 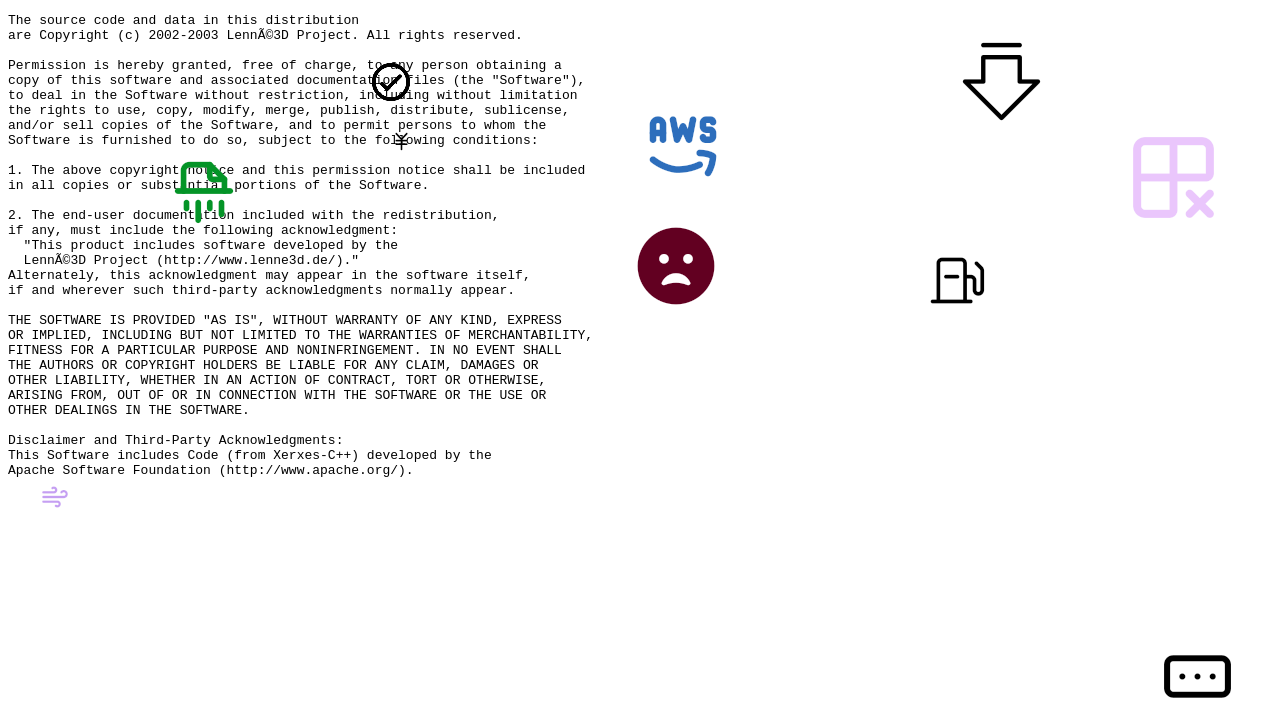 What do you see at coordinates (676, 266) in the screenshot?
I see `submit negative feedback or rating` at bounding box center [676, 266].